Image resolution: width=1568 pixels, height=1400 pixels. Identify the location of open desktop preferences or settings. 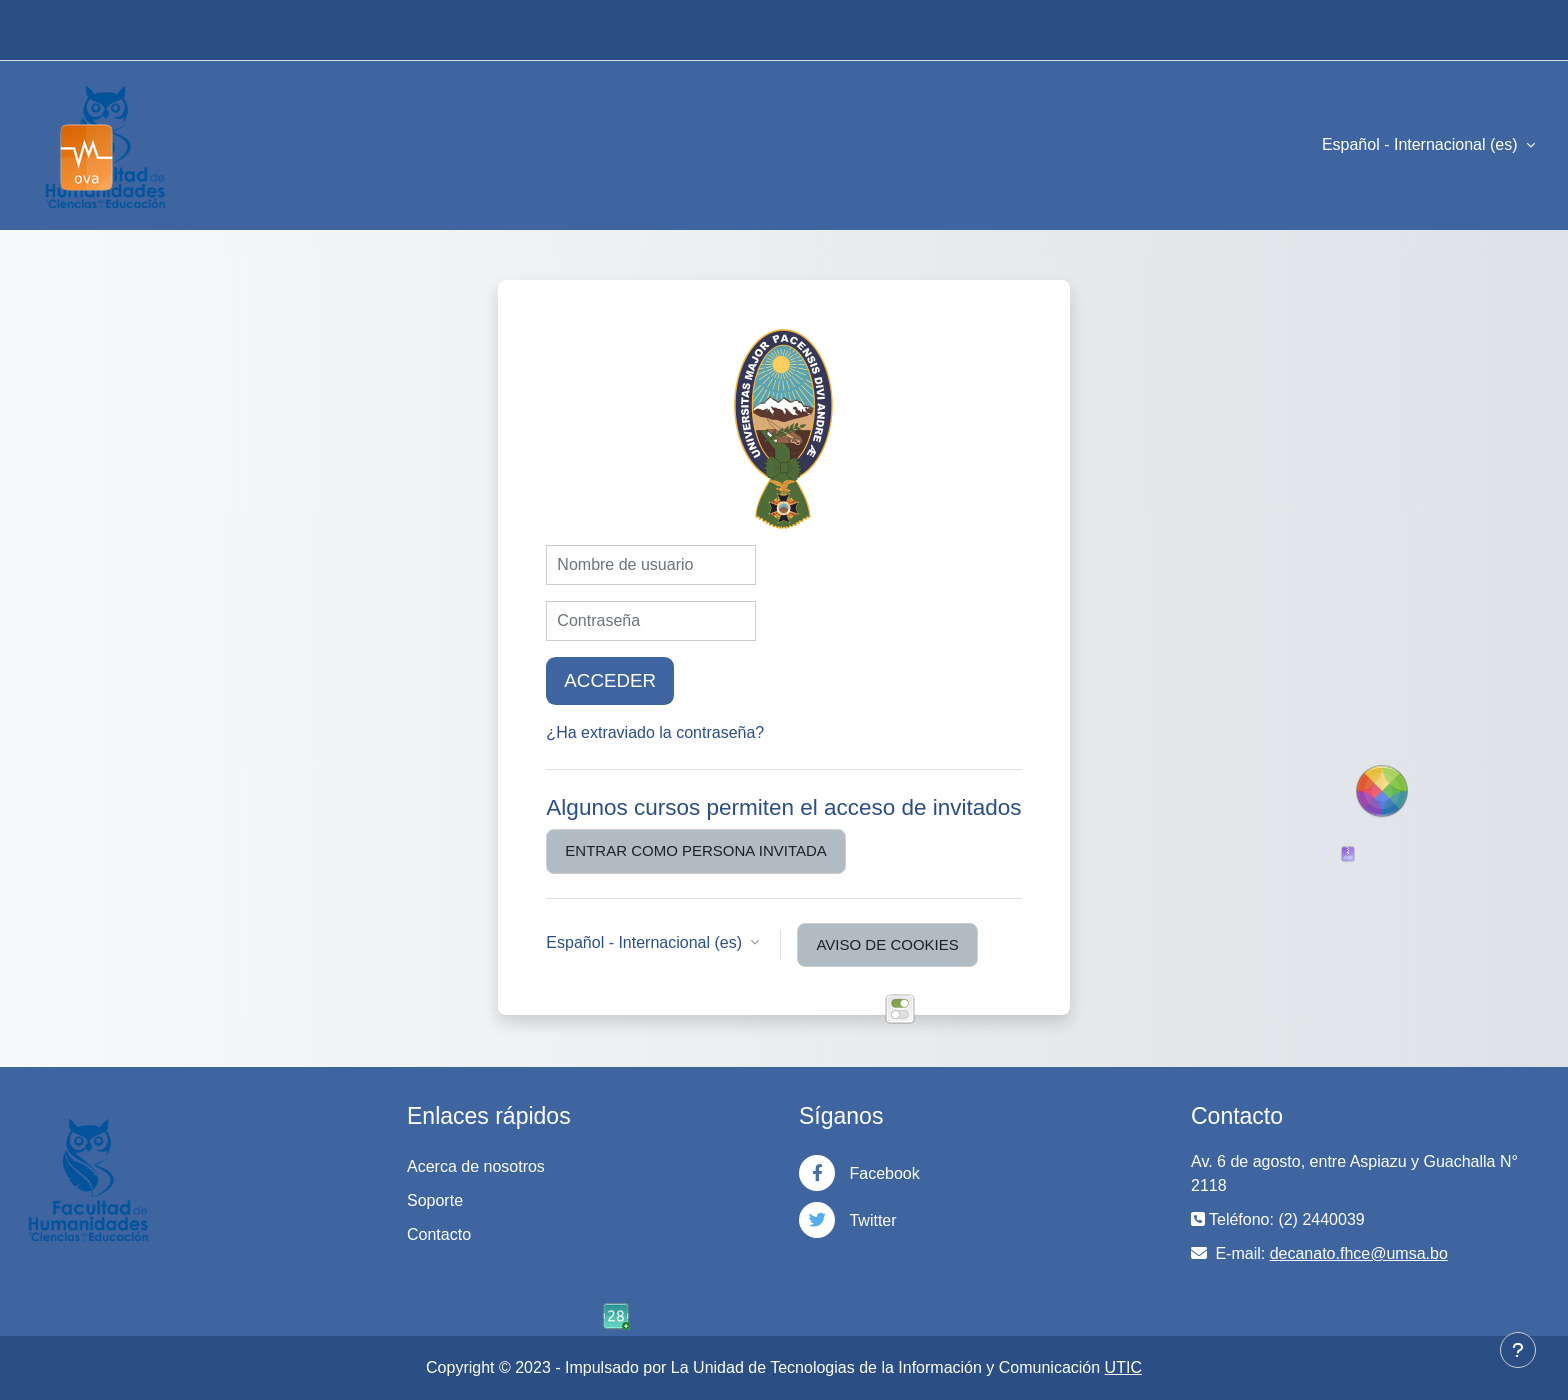
(900, 1009).